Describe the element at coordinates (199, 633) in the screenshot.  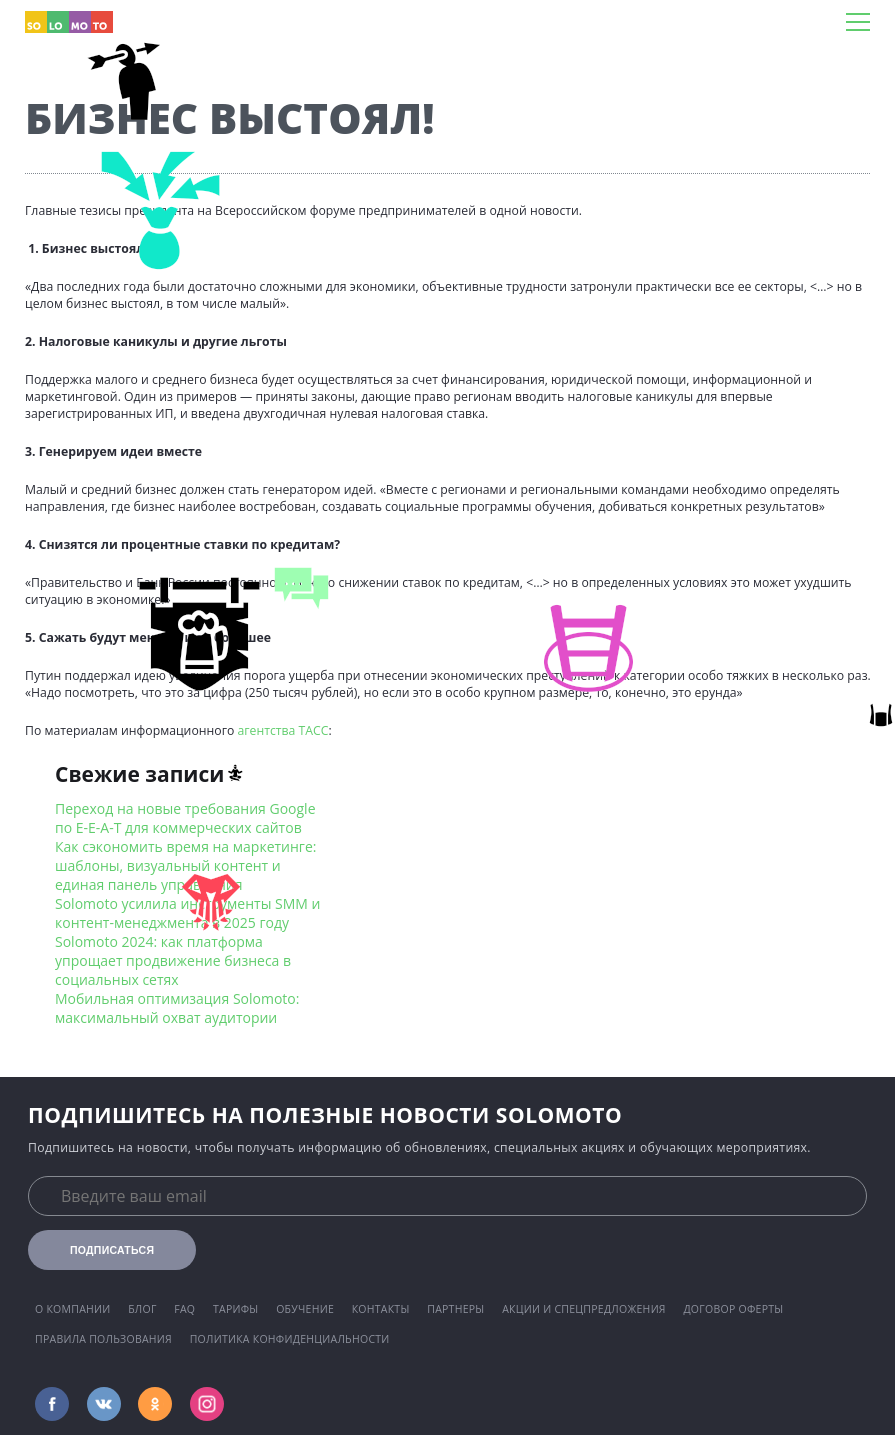
I see `locate nearby taverns or pubs` at that location.